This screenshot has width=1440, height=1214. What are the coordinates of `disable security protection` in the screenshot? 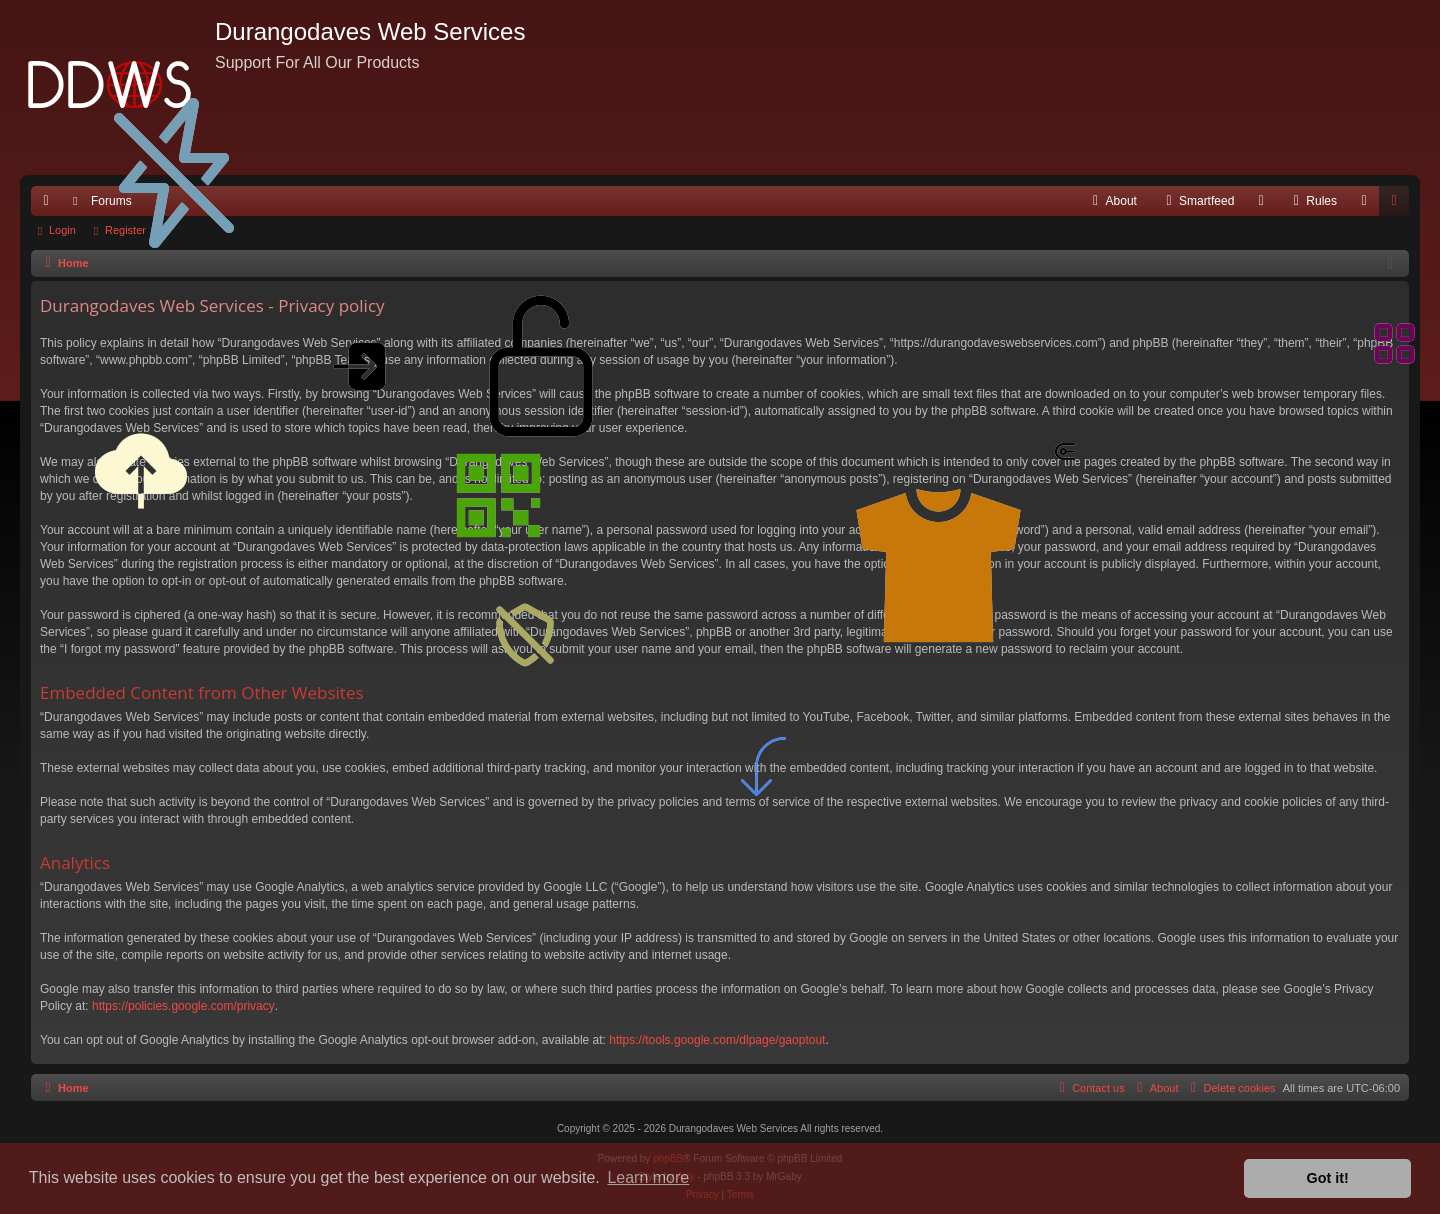 It's located at (525, 635).